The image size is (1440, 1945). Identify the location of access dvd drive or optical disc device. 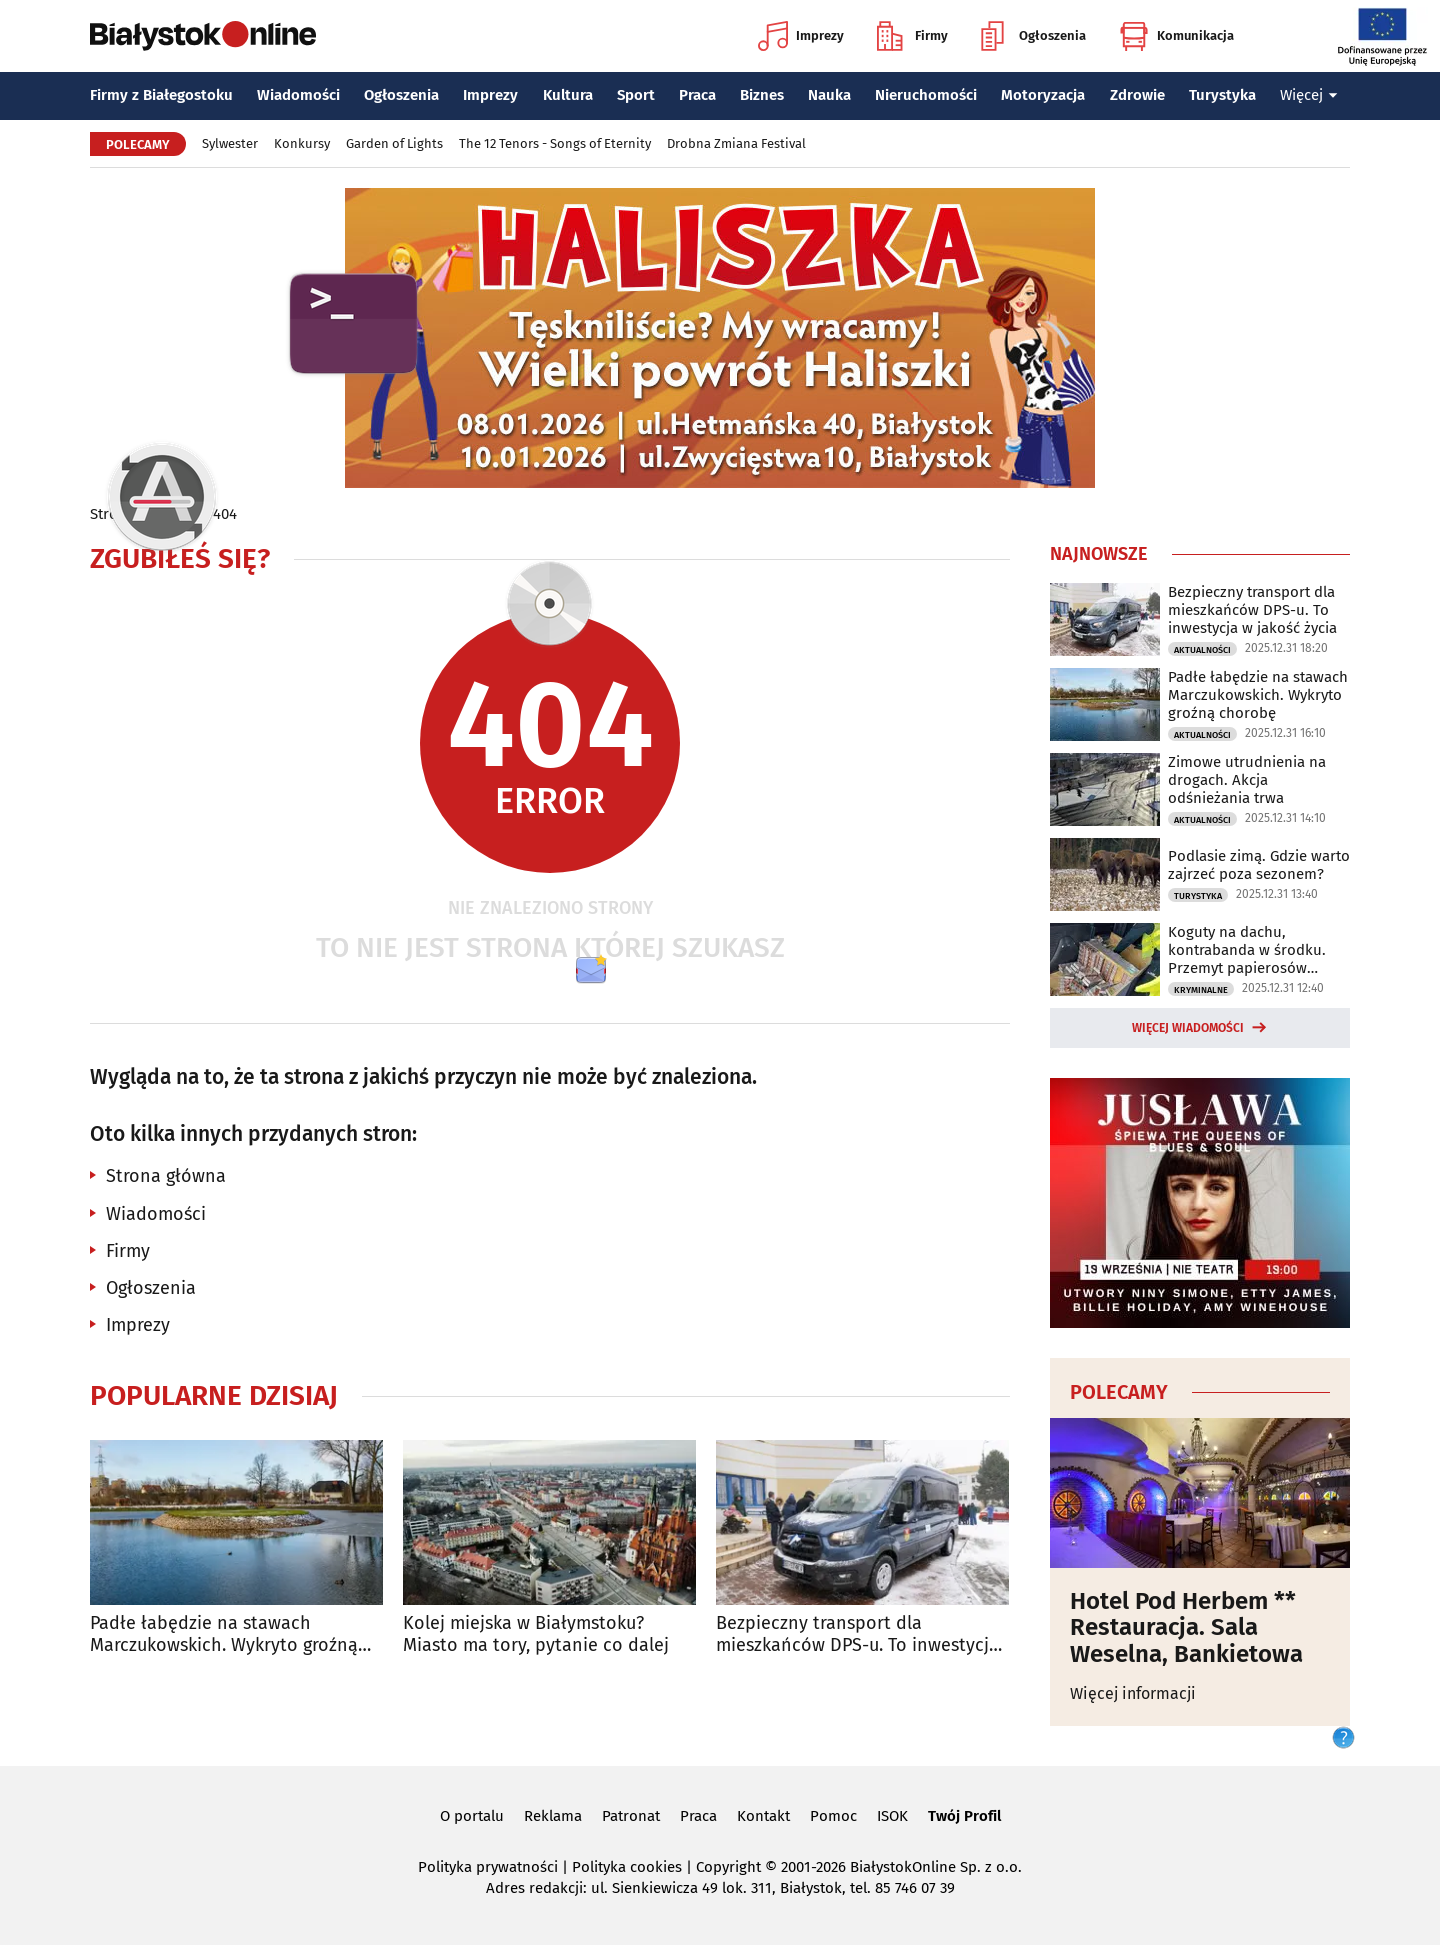
(549, 603).